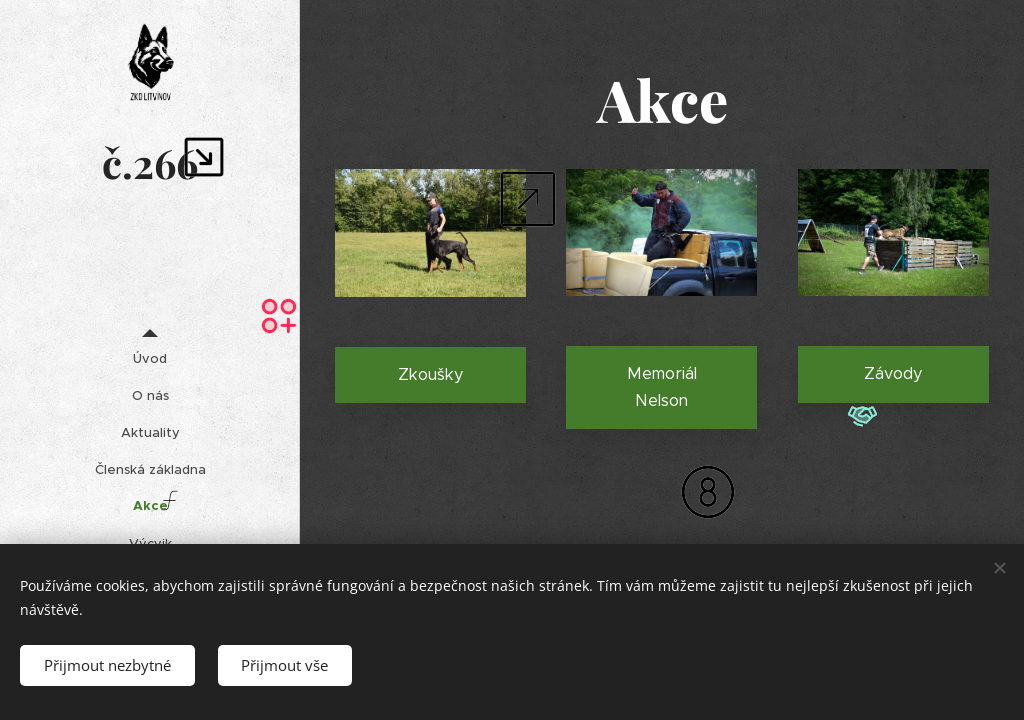  What do you see at coordinates (862, 415) in the screenshot?
I see `indicates a partnership or collaboration feature` at bounding box center [862, 415].